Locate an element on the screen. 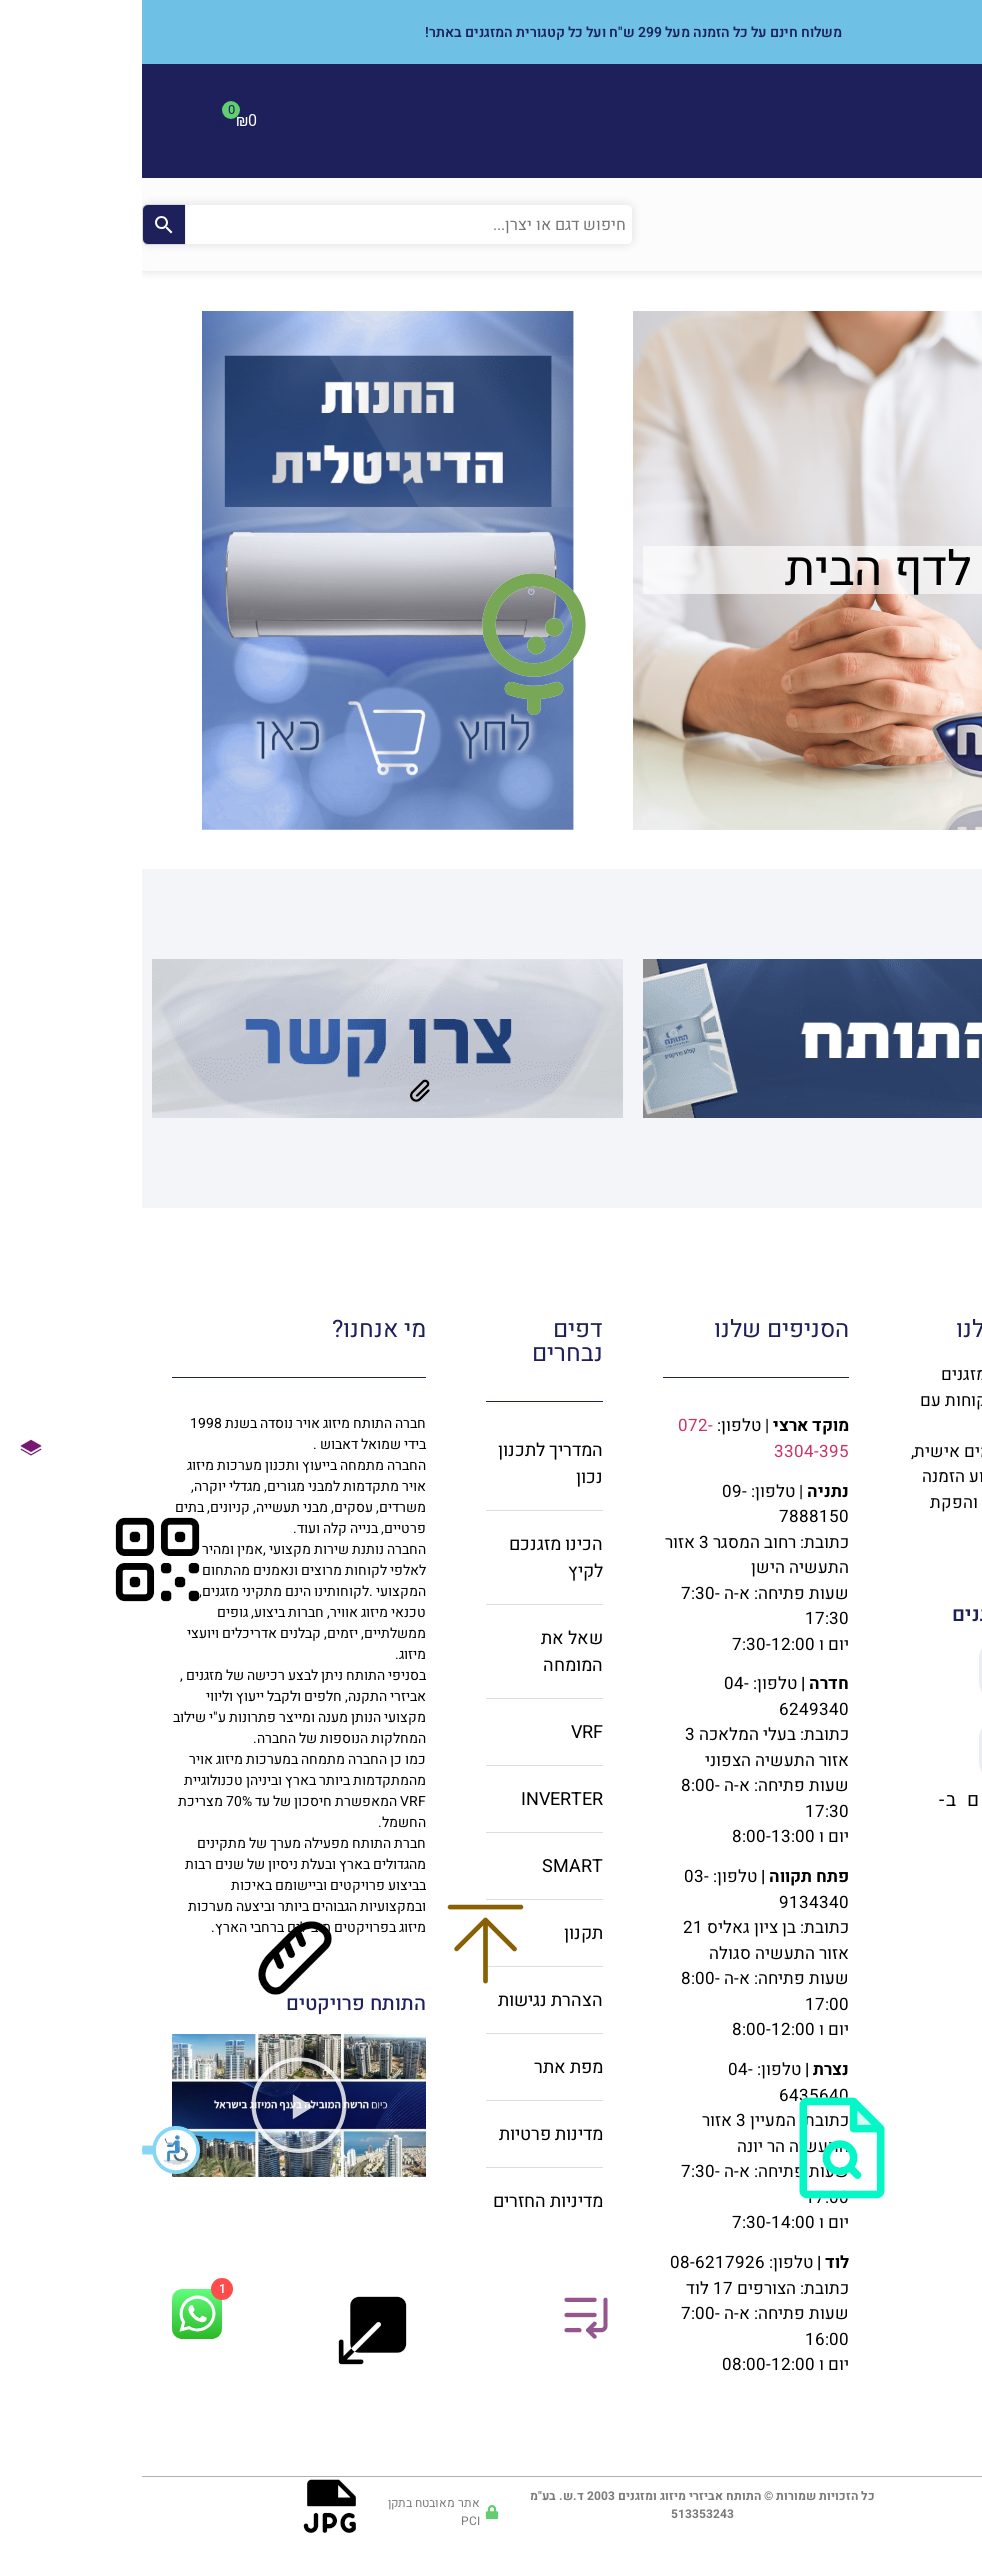 This screenshot has height=2559, width=982. browse bakery or bread products is located at coordinates (295, 1958).